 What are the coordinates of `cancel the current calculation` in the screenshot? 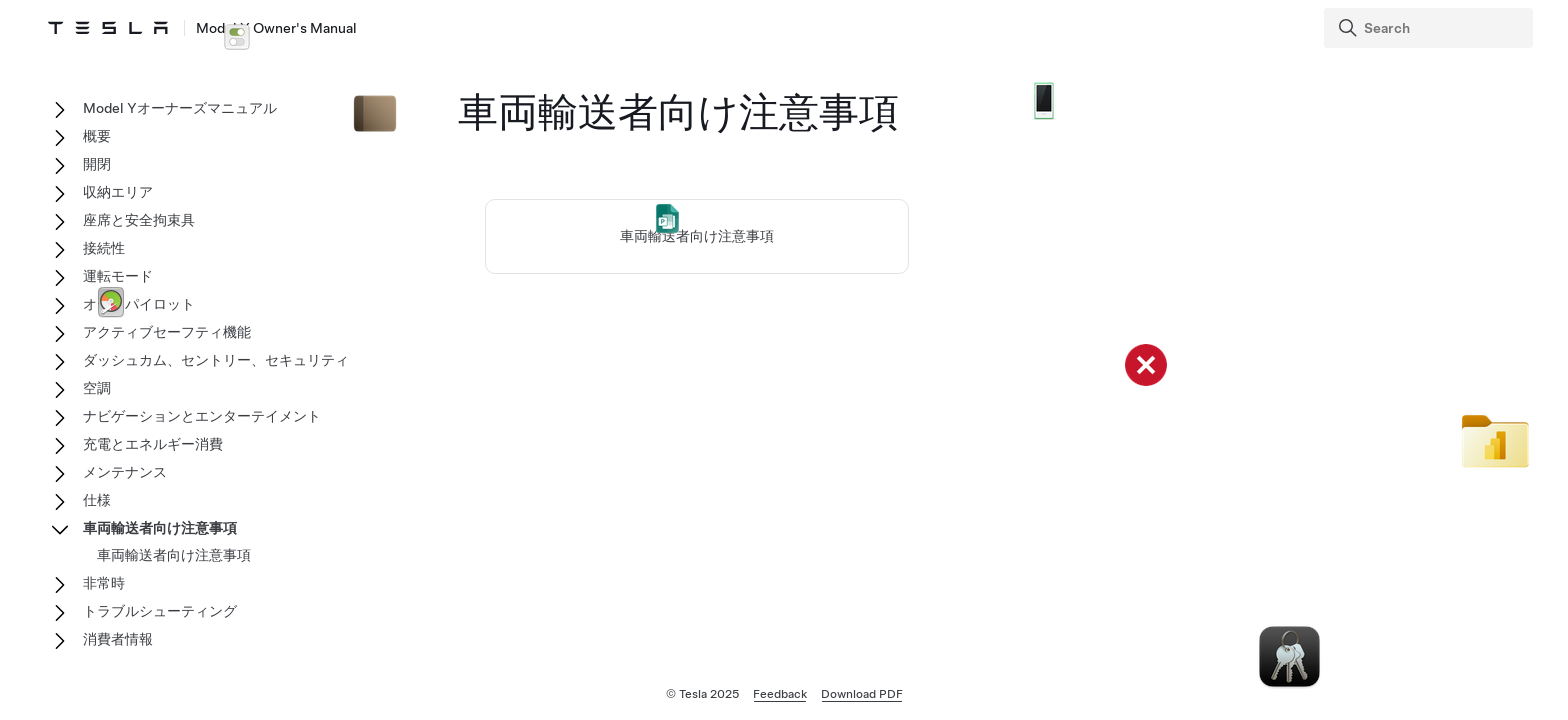 It's located at (1146, 365).